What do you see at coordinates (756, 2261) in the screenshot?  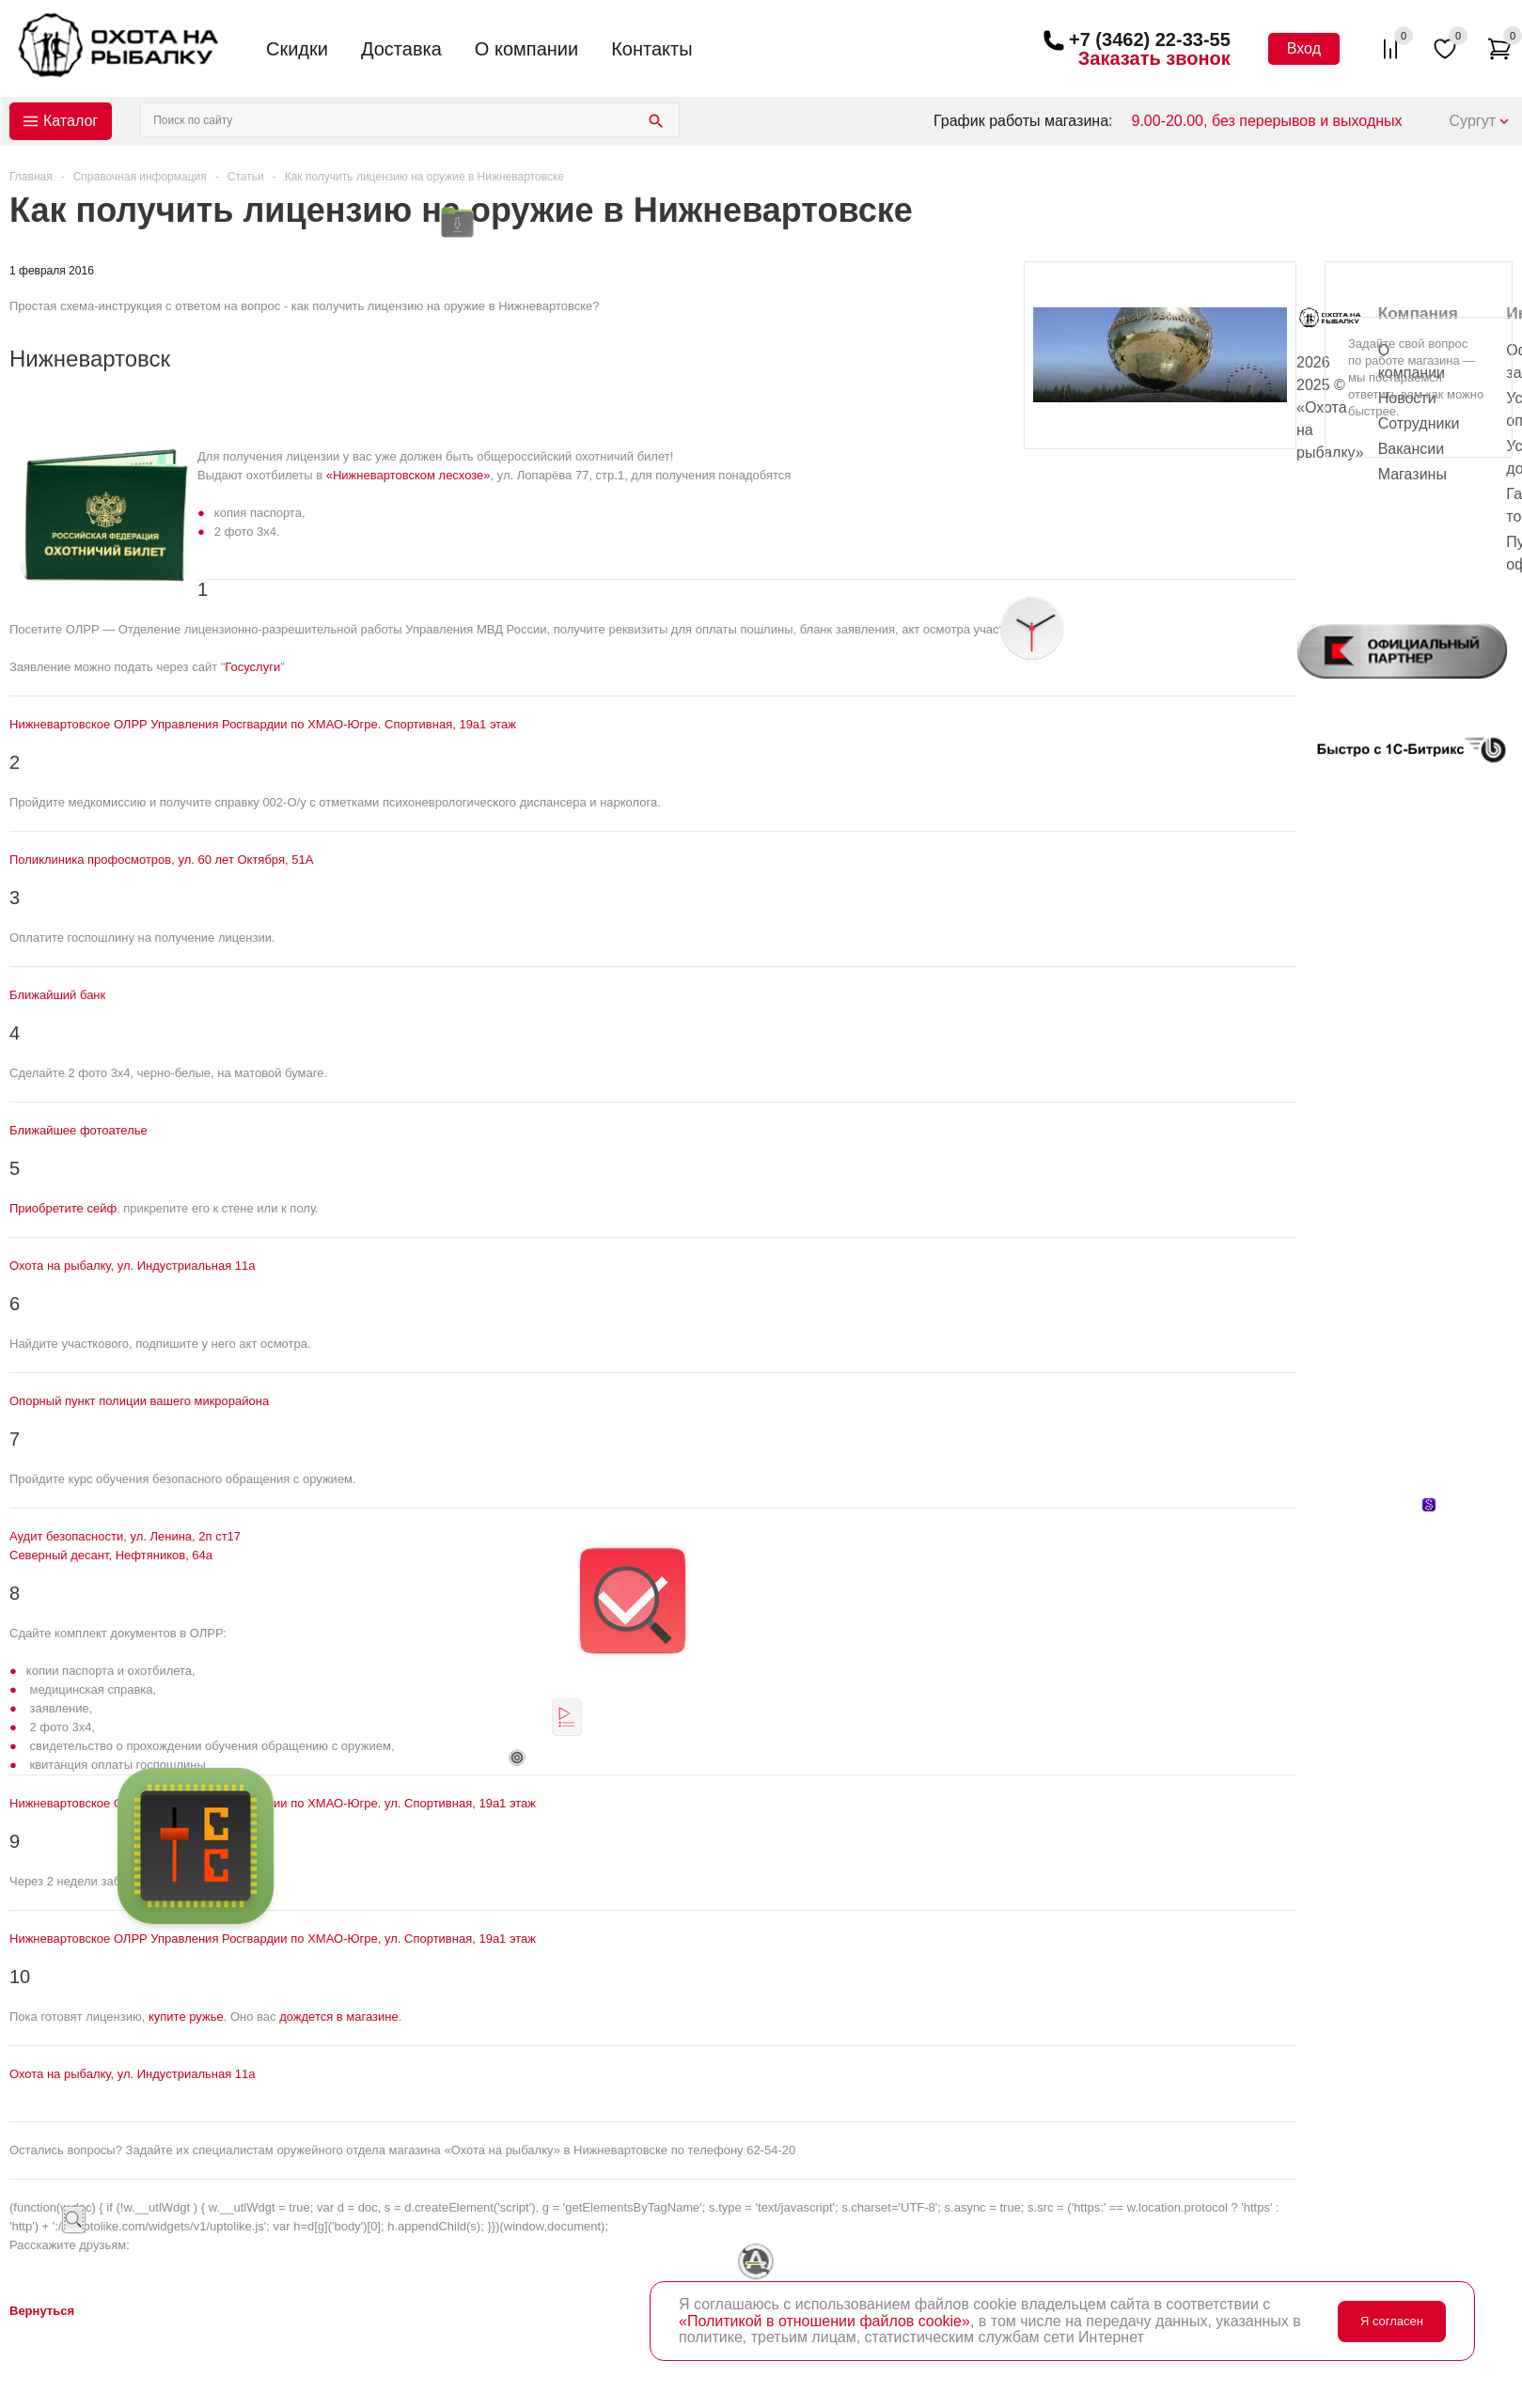 I see `check for available system updates` at bounding box center [756, 2261].